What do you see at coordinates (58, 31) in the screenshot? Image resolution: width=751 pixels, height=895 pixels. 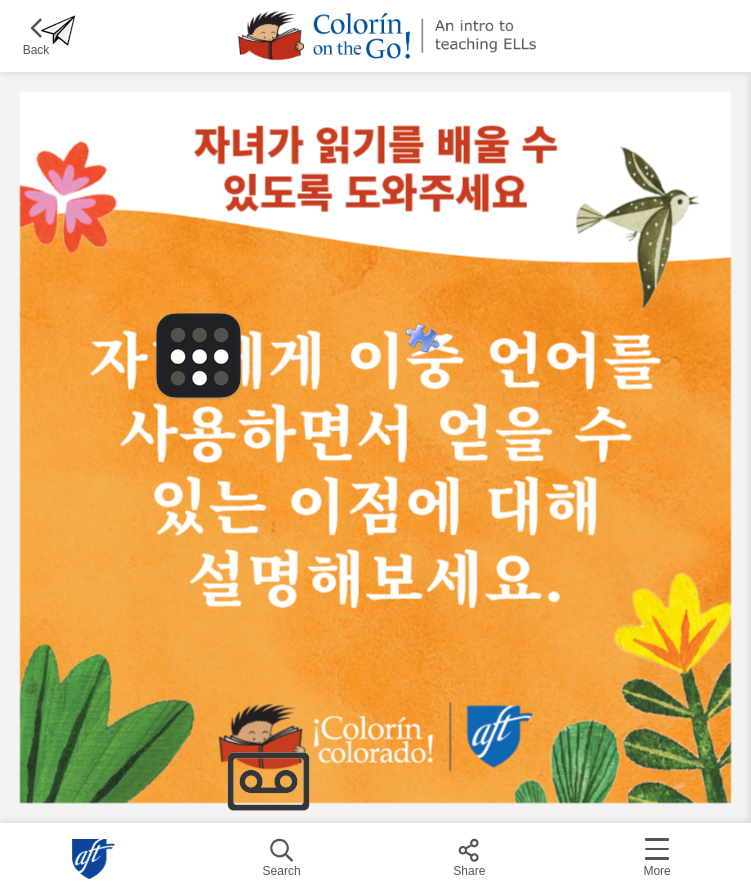 I see `view sent messages folder` at bounding box center [58, 31].